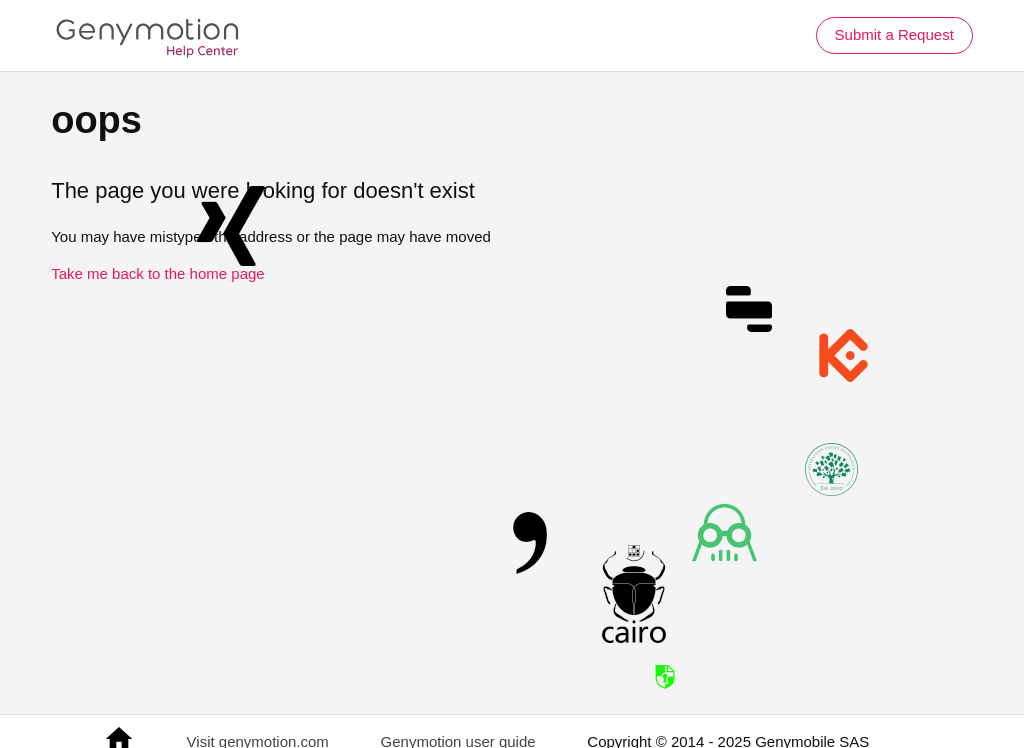 The width and height of the screenshot is (1024, 748). I want to click on comma.ai company logo, so click(530, 543).